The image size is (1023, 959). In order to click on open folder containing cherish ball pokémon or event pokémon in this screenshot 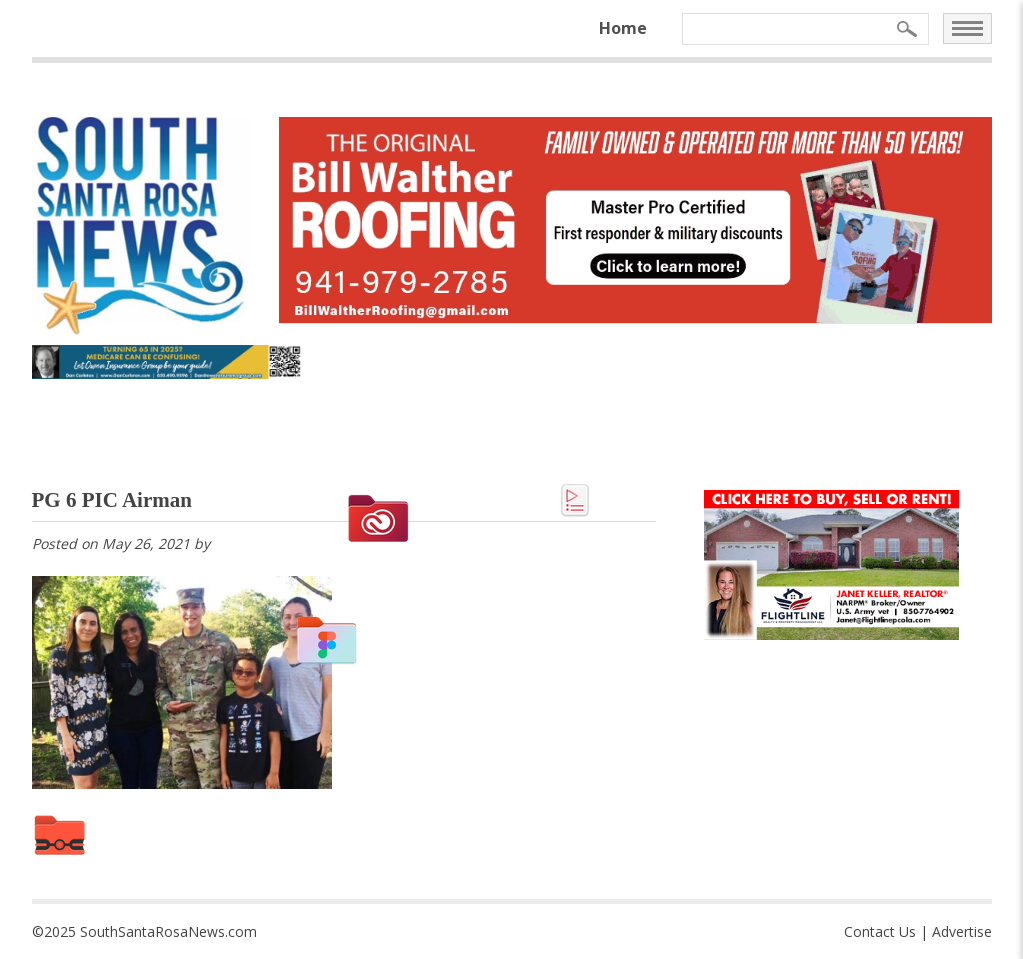, I will do `click(59, 836)`.